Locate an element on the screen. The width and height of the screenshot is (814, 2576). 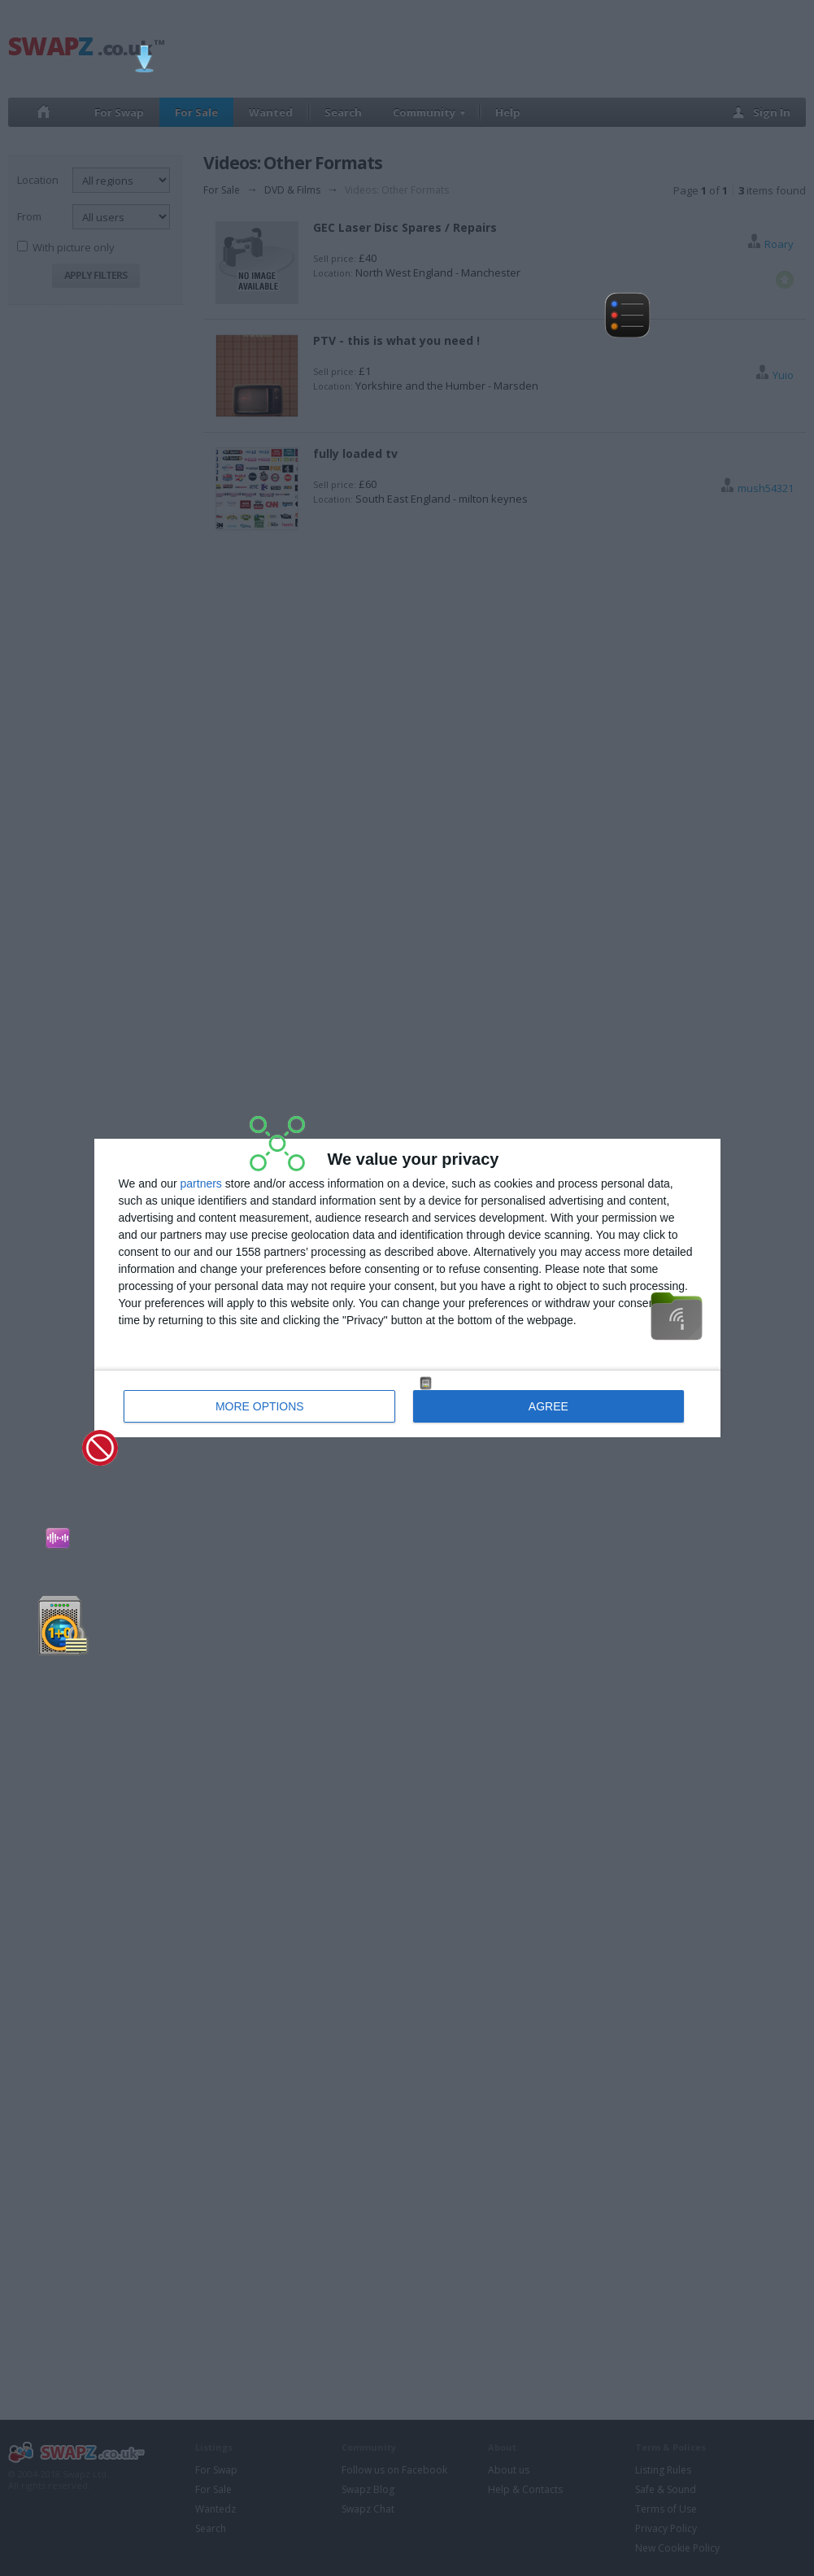
open the reminders app is located at coordinates (627, 315).